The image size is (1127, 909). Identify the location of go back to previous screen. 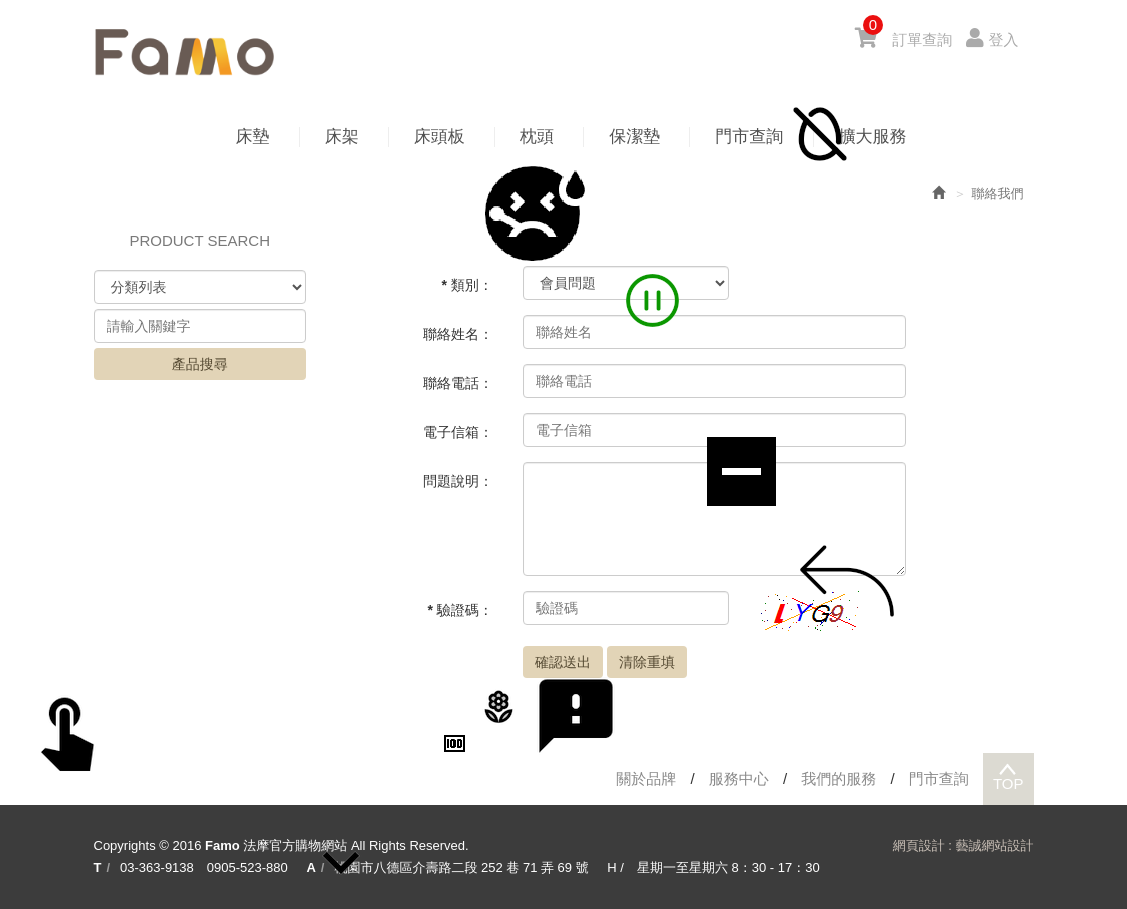
(847, 581).